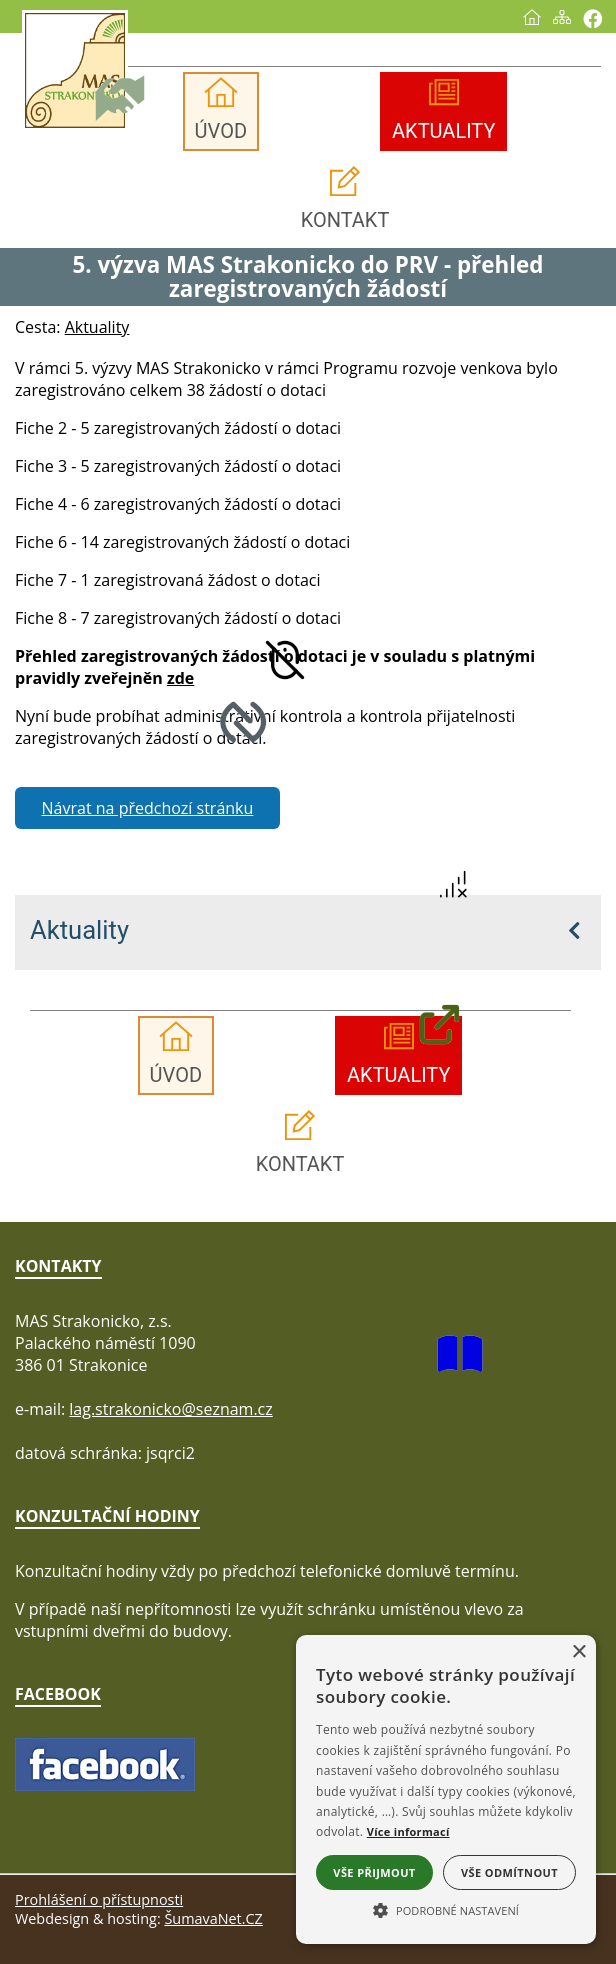 Image resolution: width=616 pixels, height=1964 pixels. Describe the element at coordinates (243, 722) in the screenshot. I see `tap to enable NFC connectivity` at that location.